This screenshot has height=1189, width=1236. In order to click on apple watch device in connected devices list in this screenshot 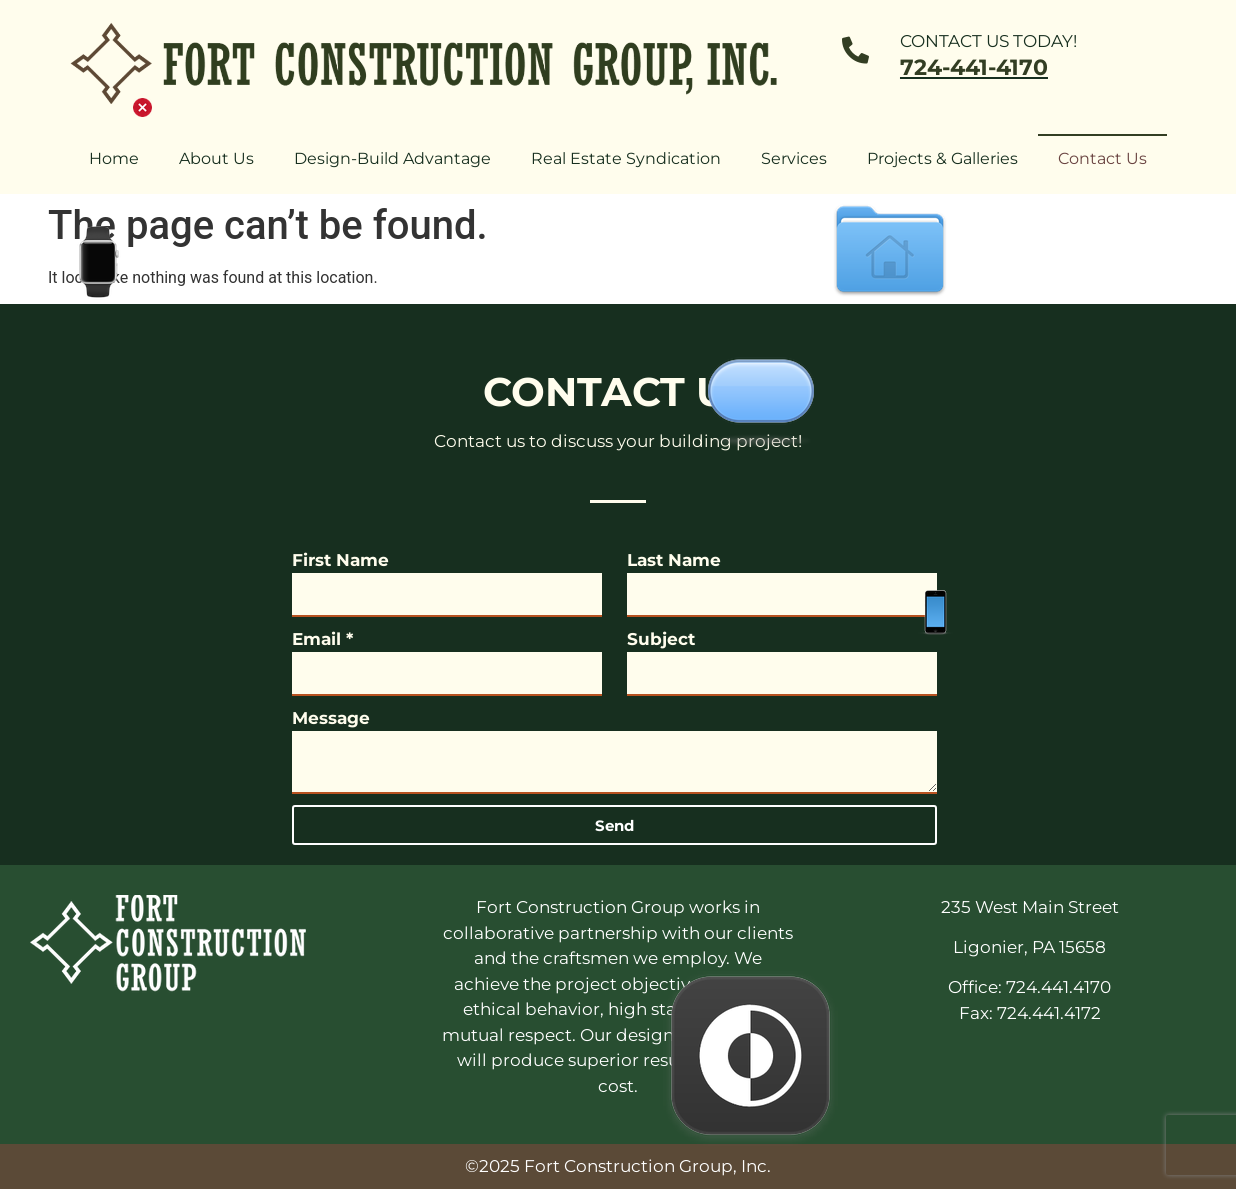, I will do `click(98, 262)`.